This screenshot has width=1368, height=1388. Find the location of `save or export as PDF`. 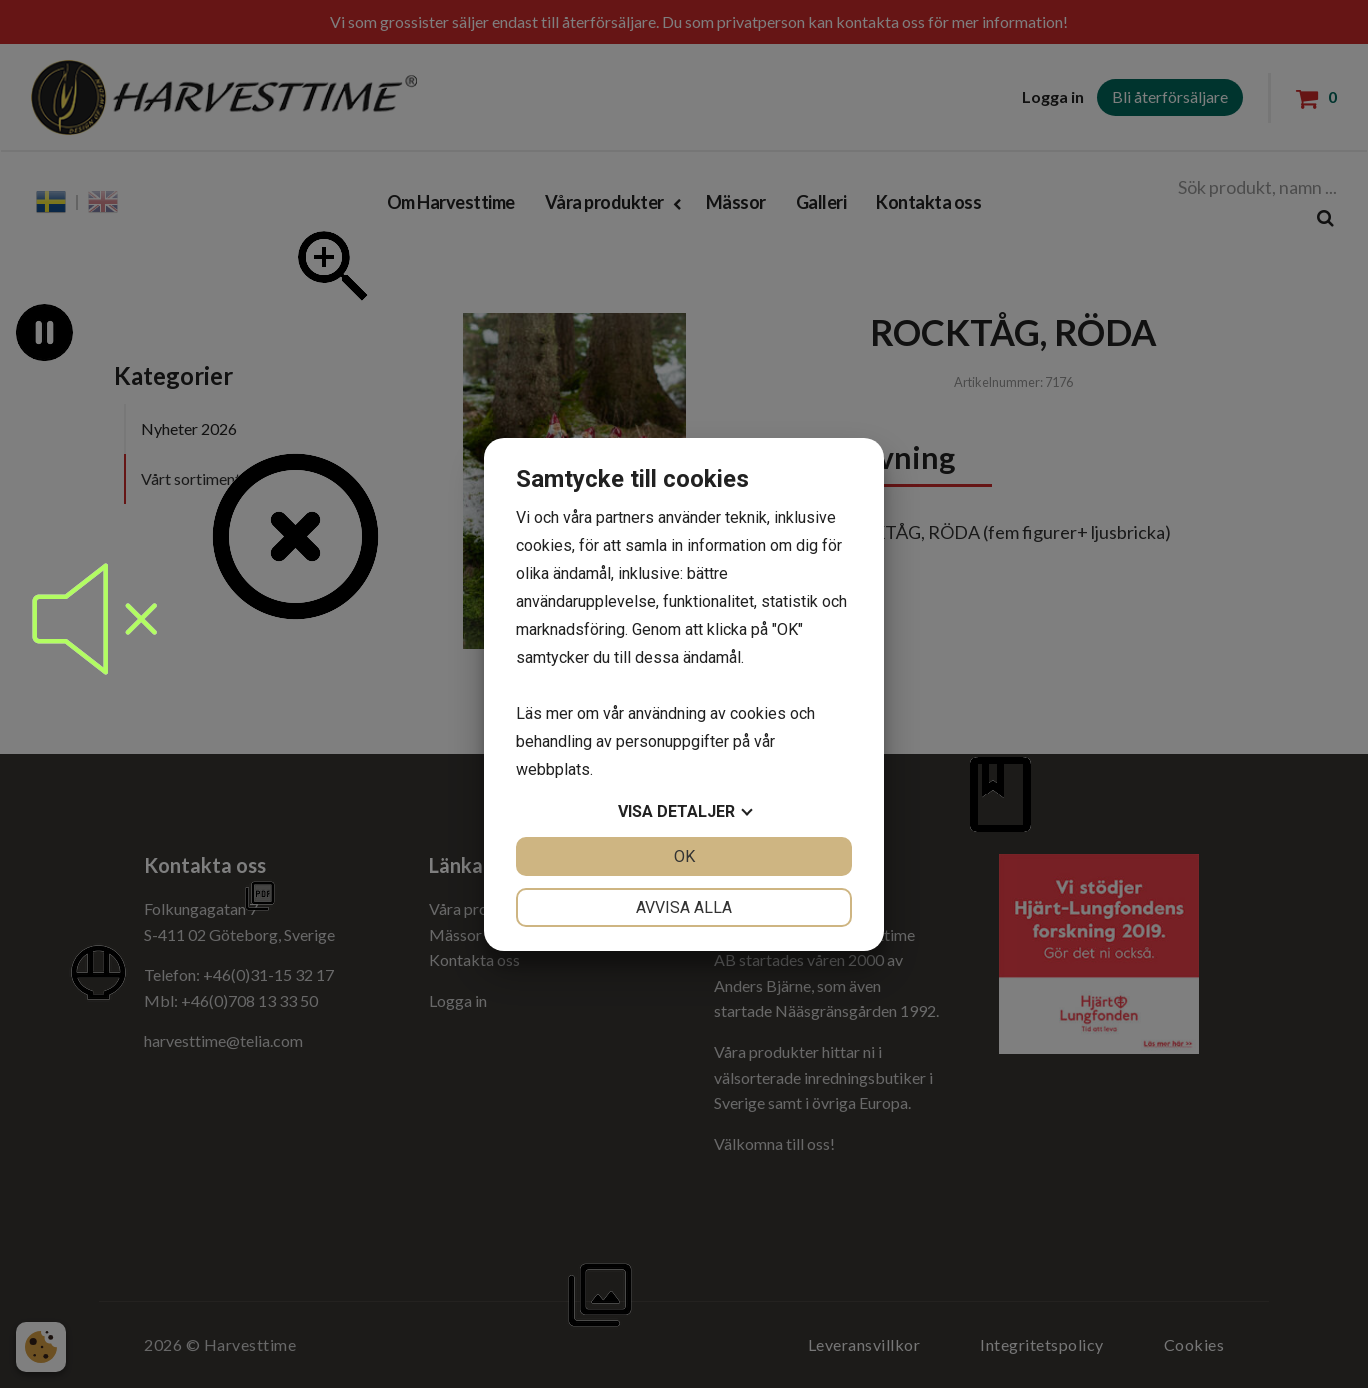

save or export as PDF is located at coordinates (260, 896).